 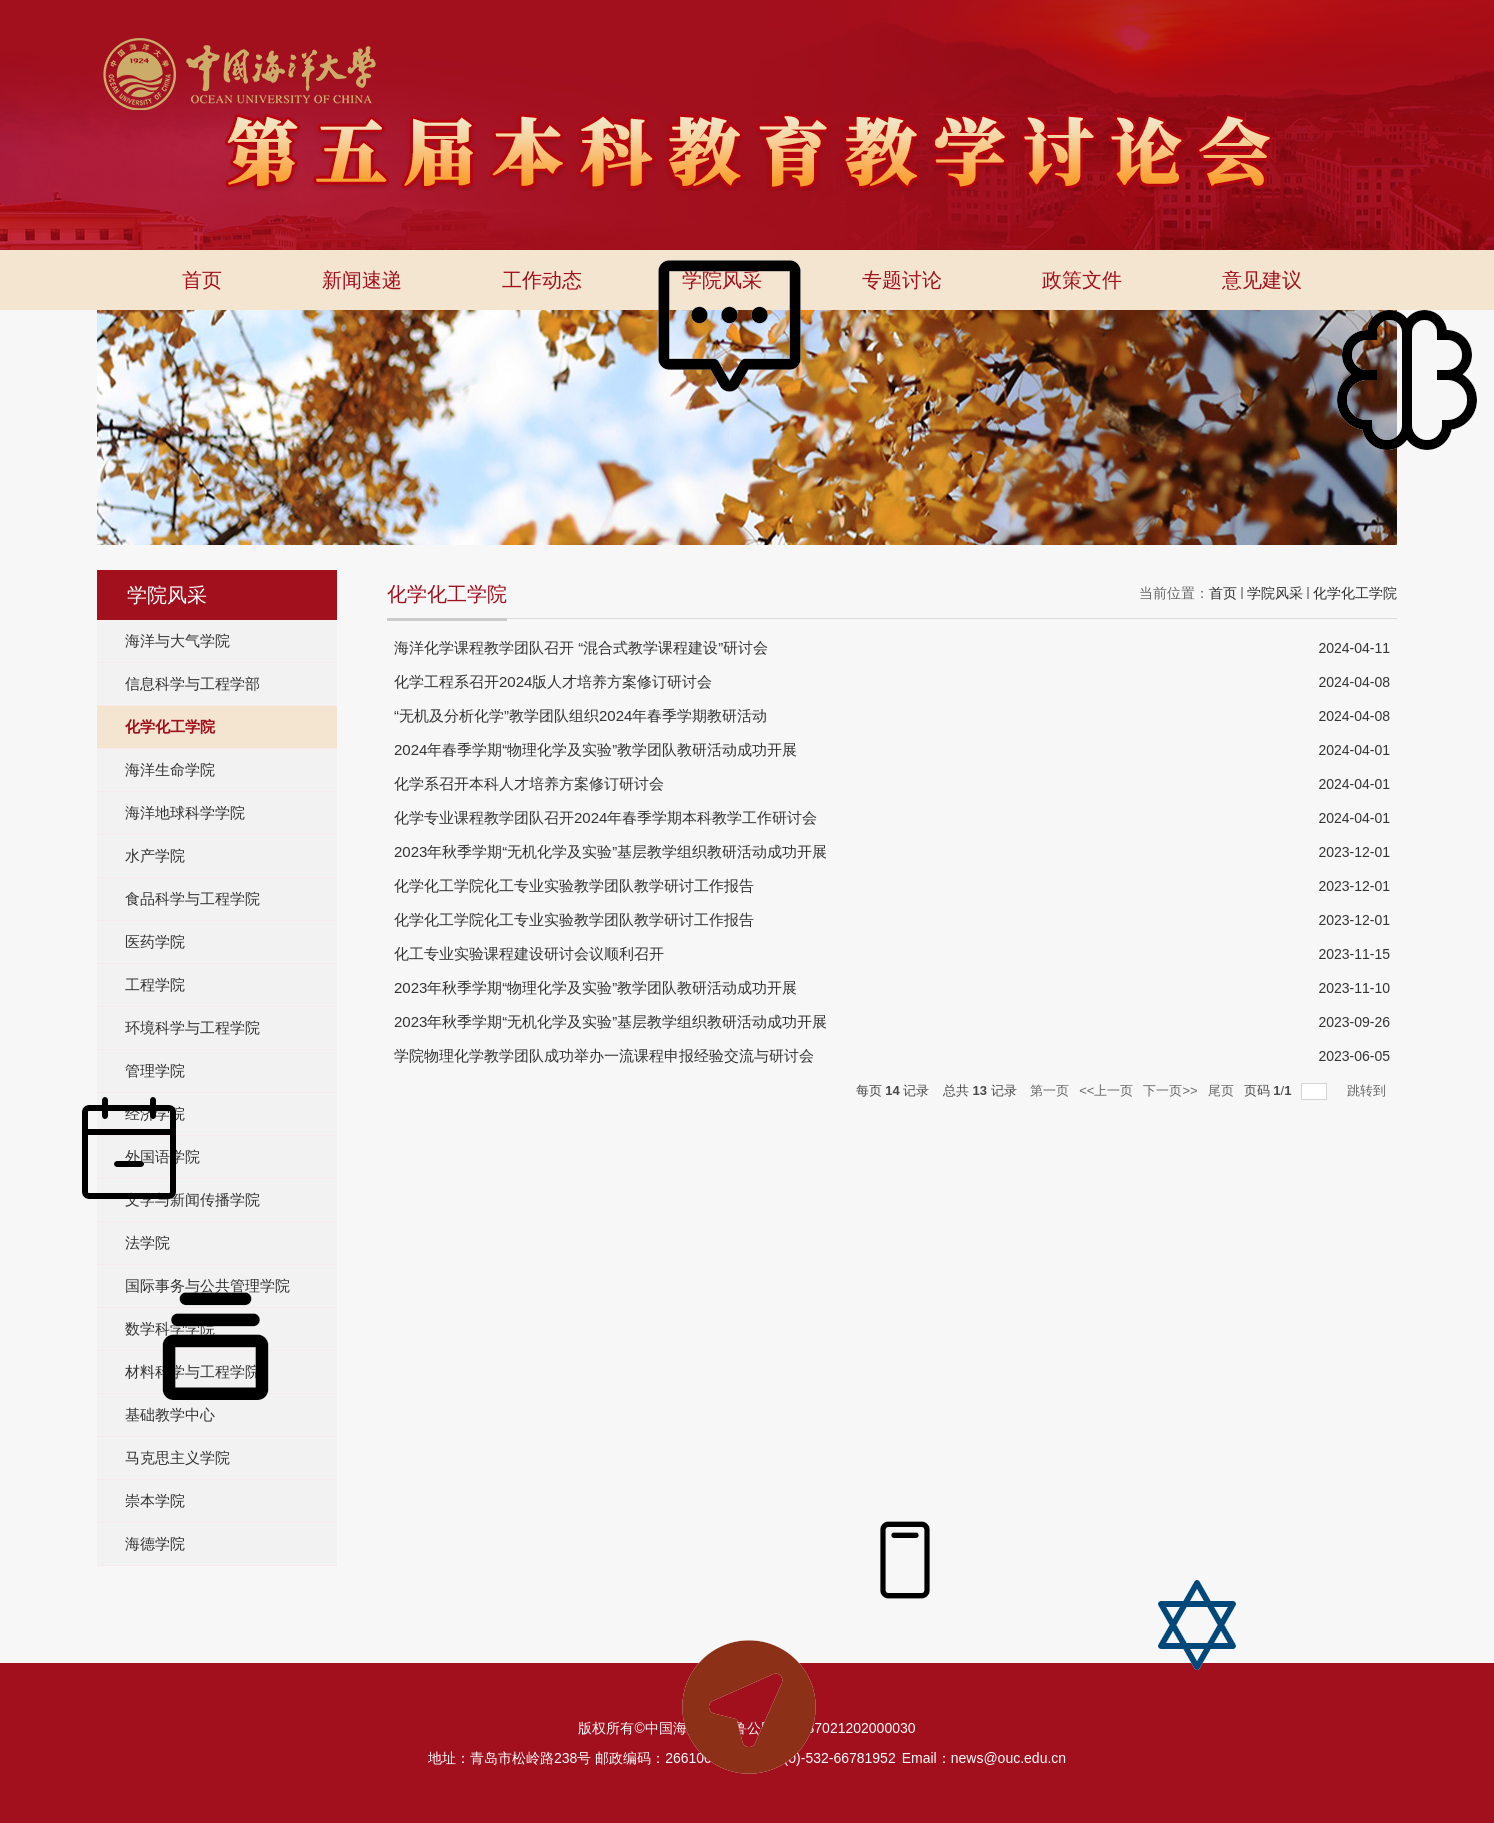 I want to click on access device speaker settings, so click(x=905, y=1560).